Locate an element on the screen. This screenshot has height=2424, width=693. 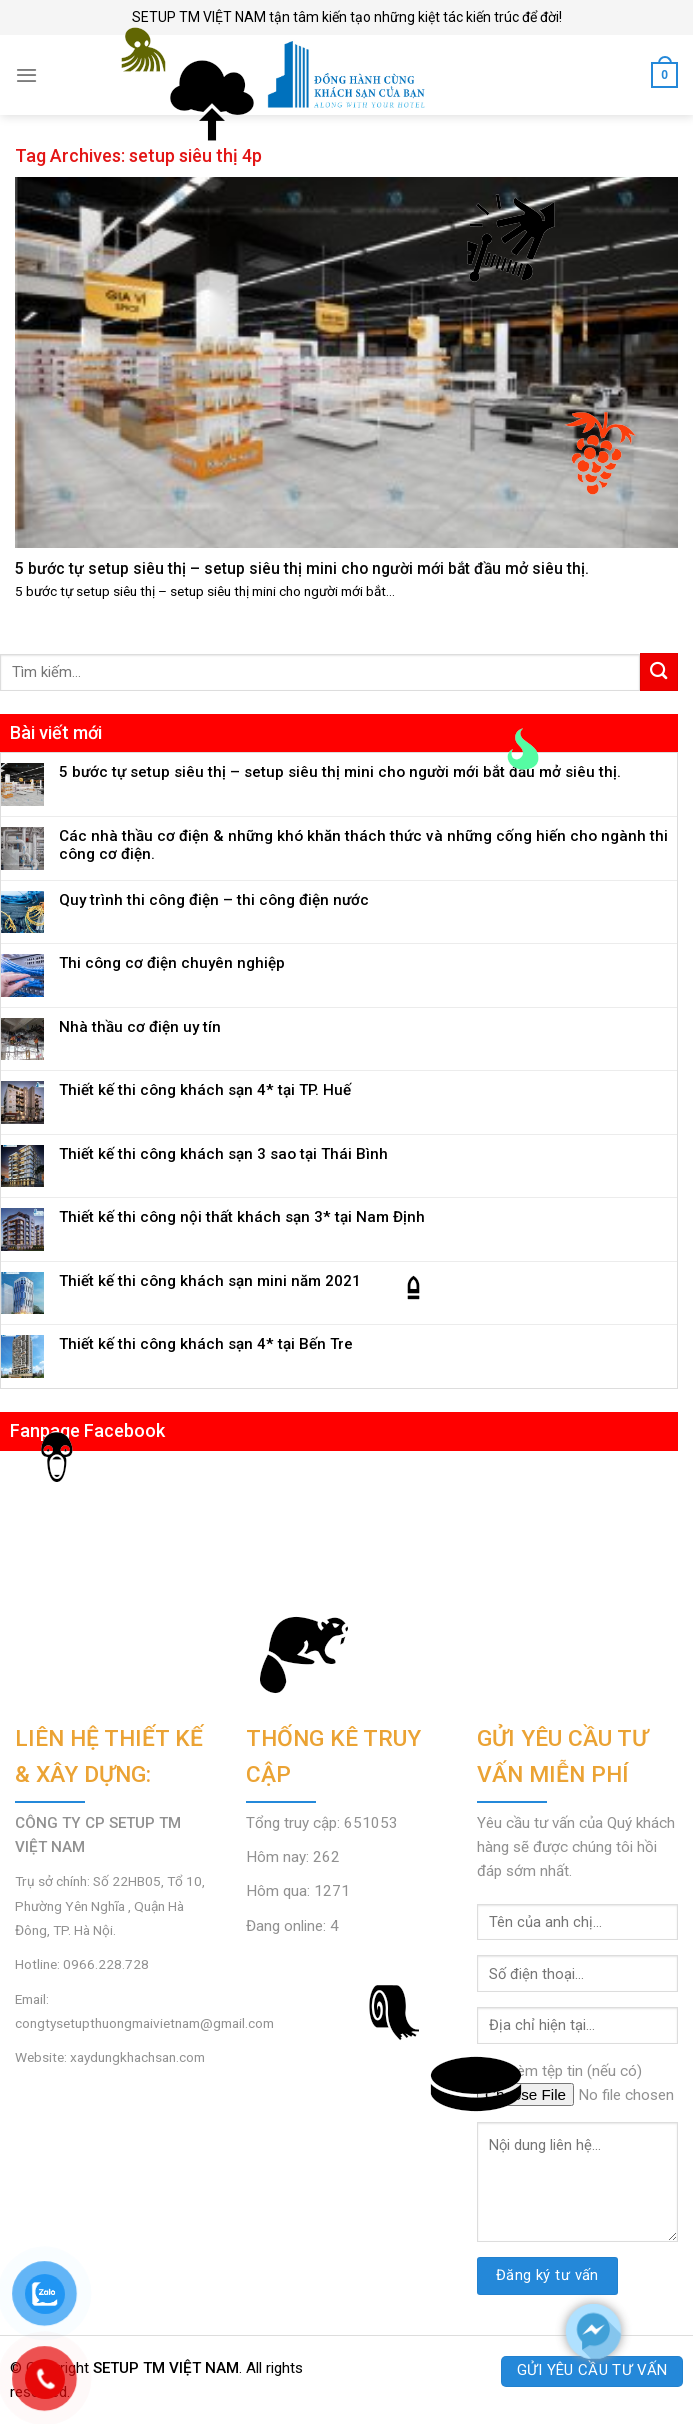
view your token balance is located at coordinates (476, 2084).